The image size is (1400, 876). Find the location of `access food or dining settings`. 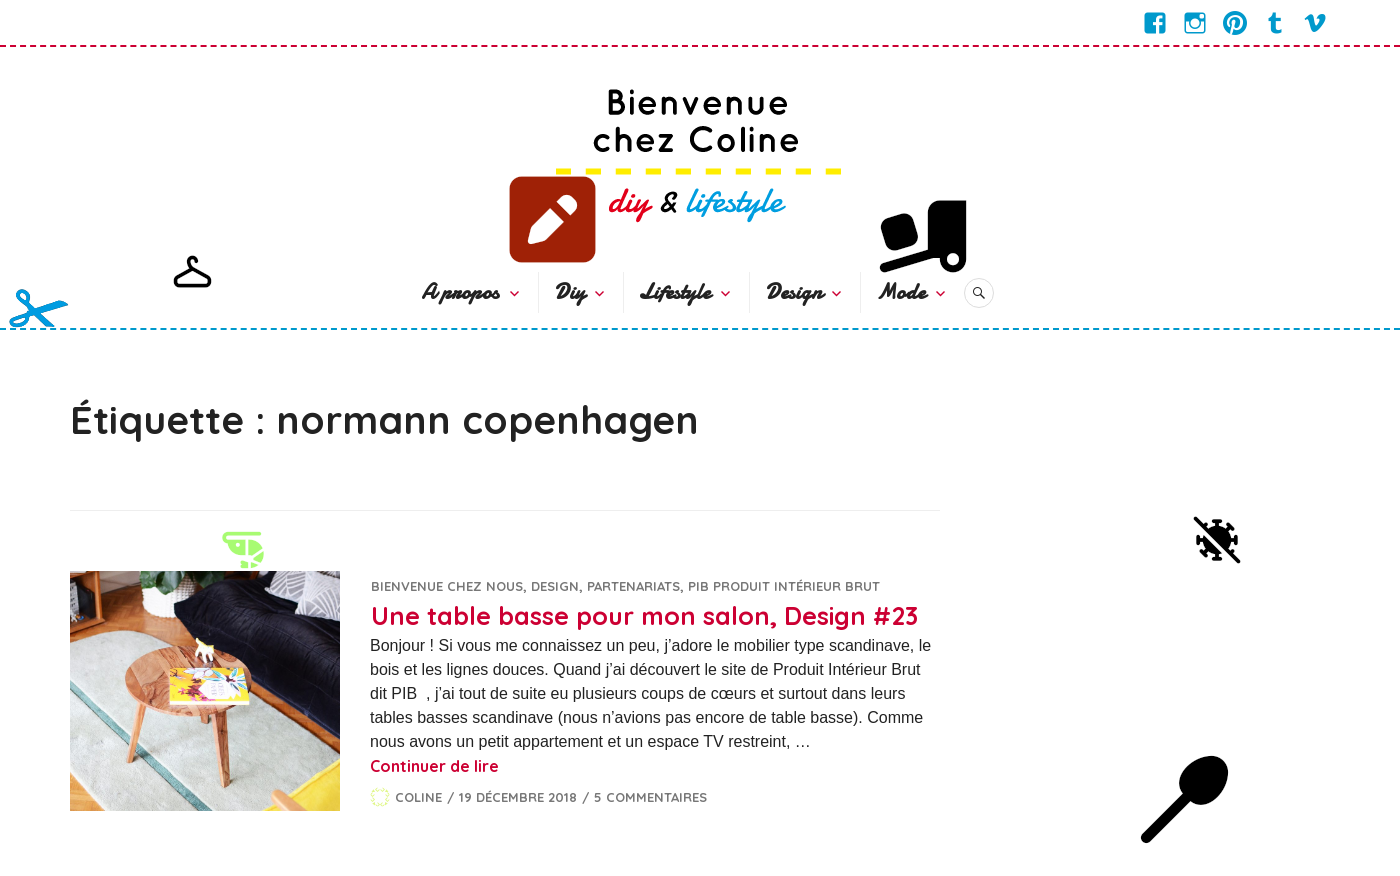

access food or dining settings is located at coordinates (1184, 799).